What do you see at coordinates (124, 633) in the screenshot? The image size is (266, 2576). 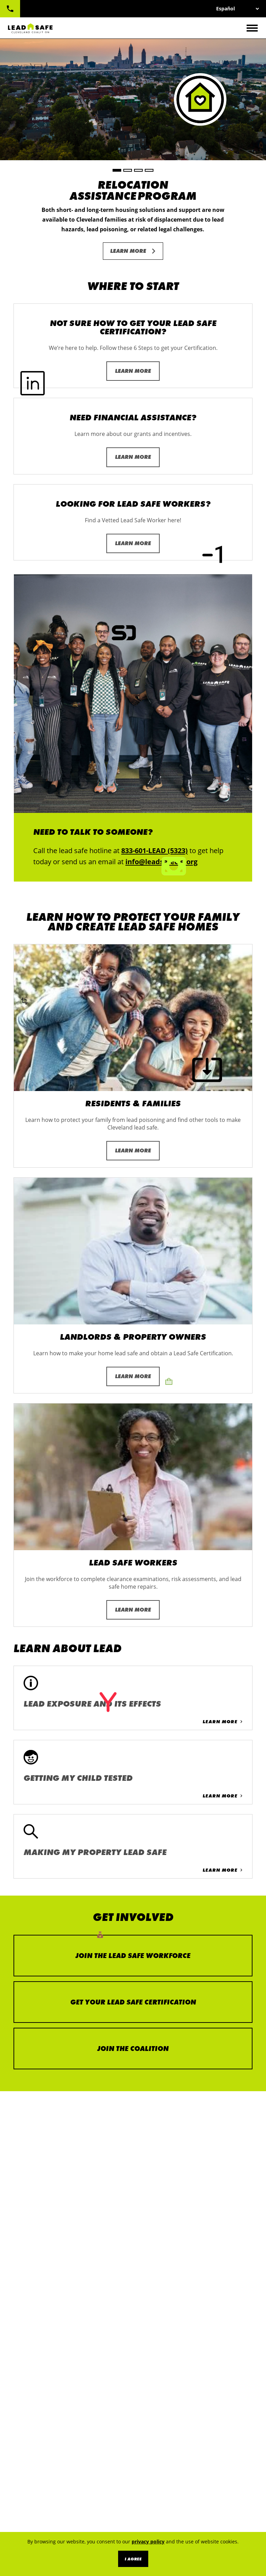 I see `speaker deck logo` at bounding box center [124, 633].